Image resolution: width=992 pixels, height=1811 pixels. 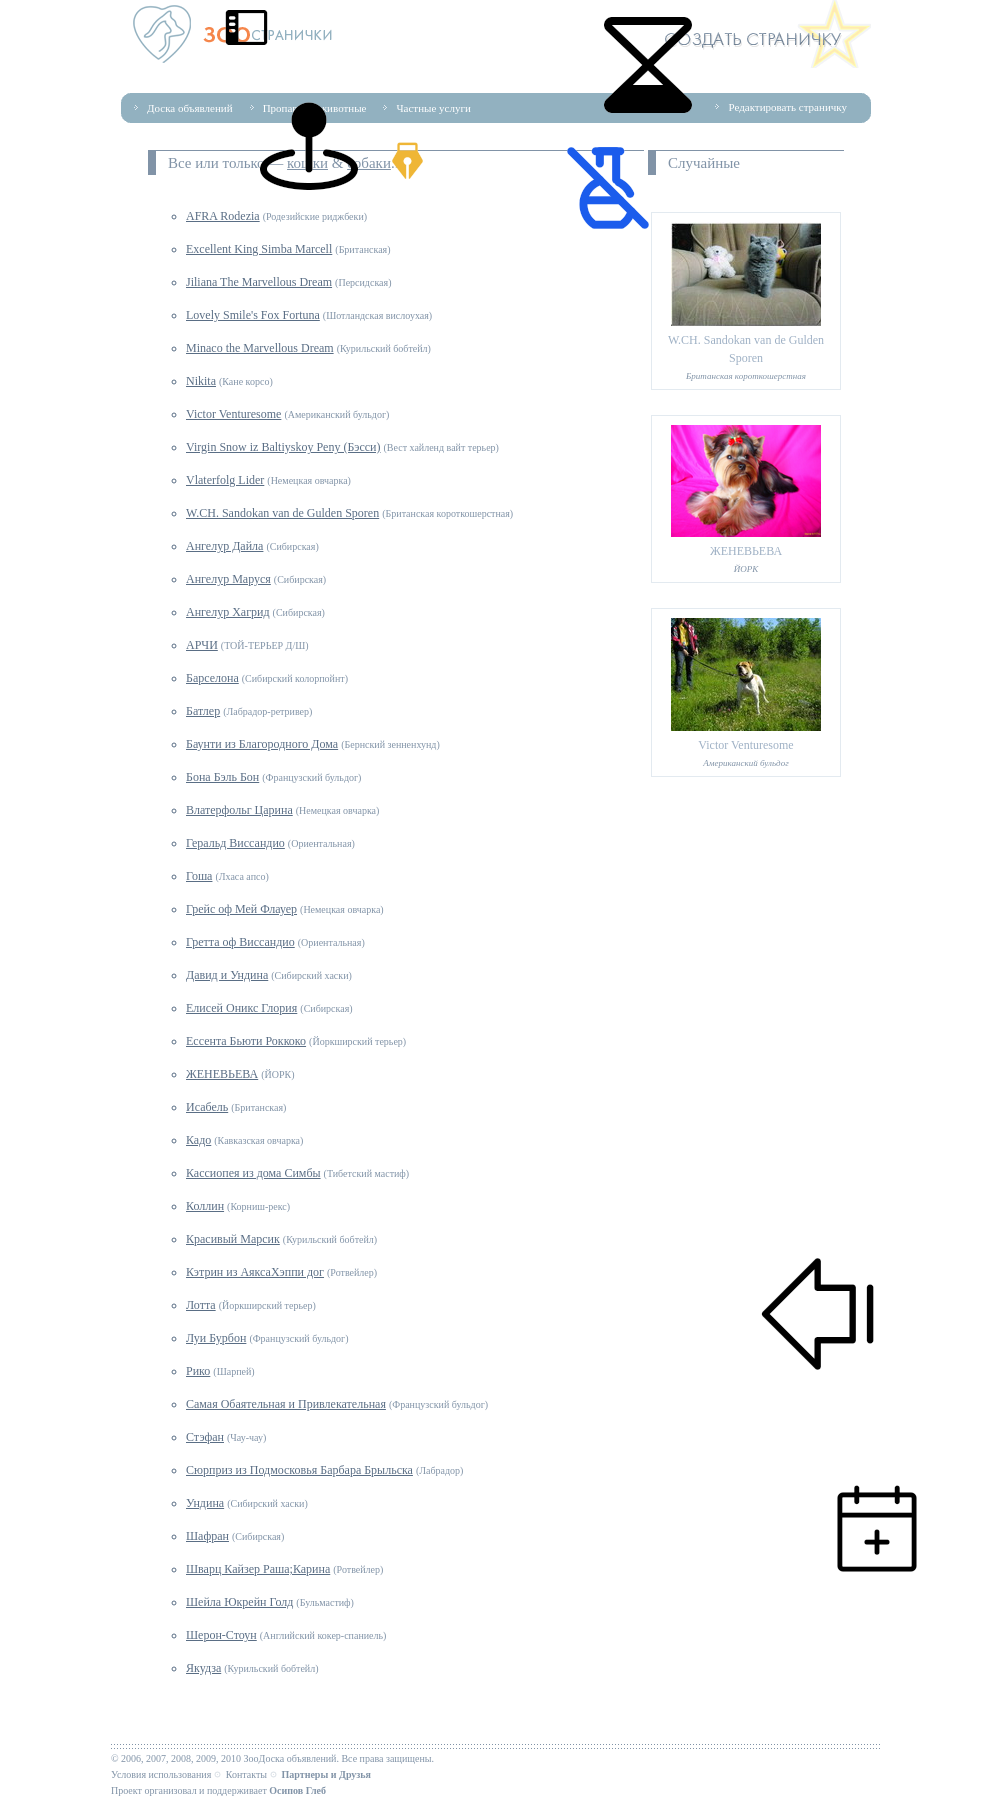 What do you see at coordinates (822, 1314) in the screenshot?
I see `go back to the previous screen` at bounding box center [822, 1314].